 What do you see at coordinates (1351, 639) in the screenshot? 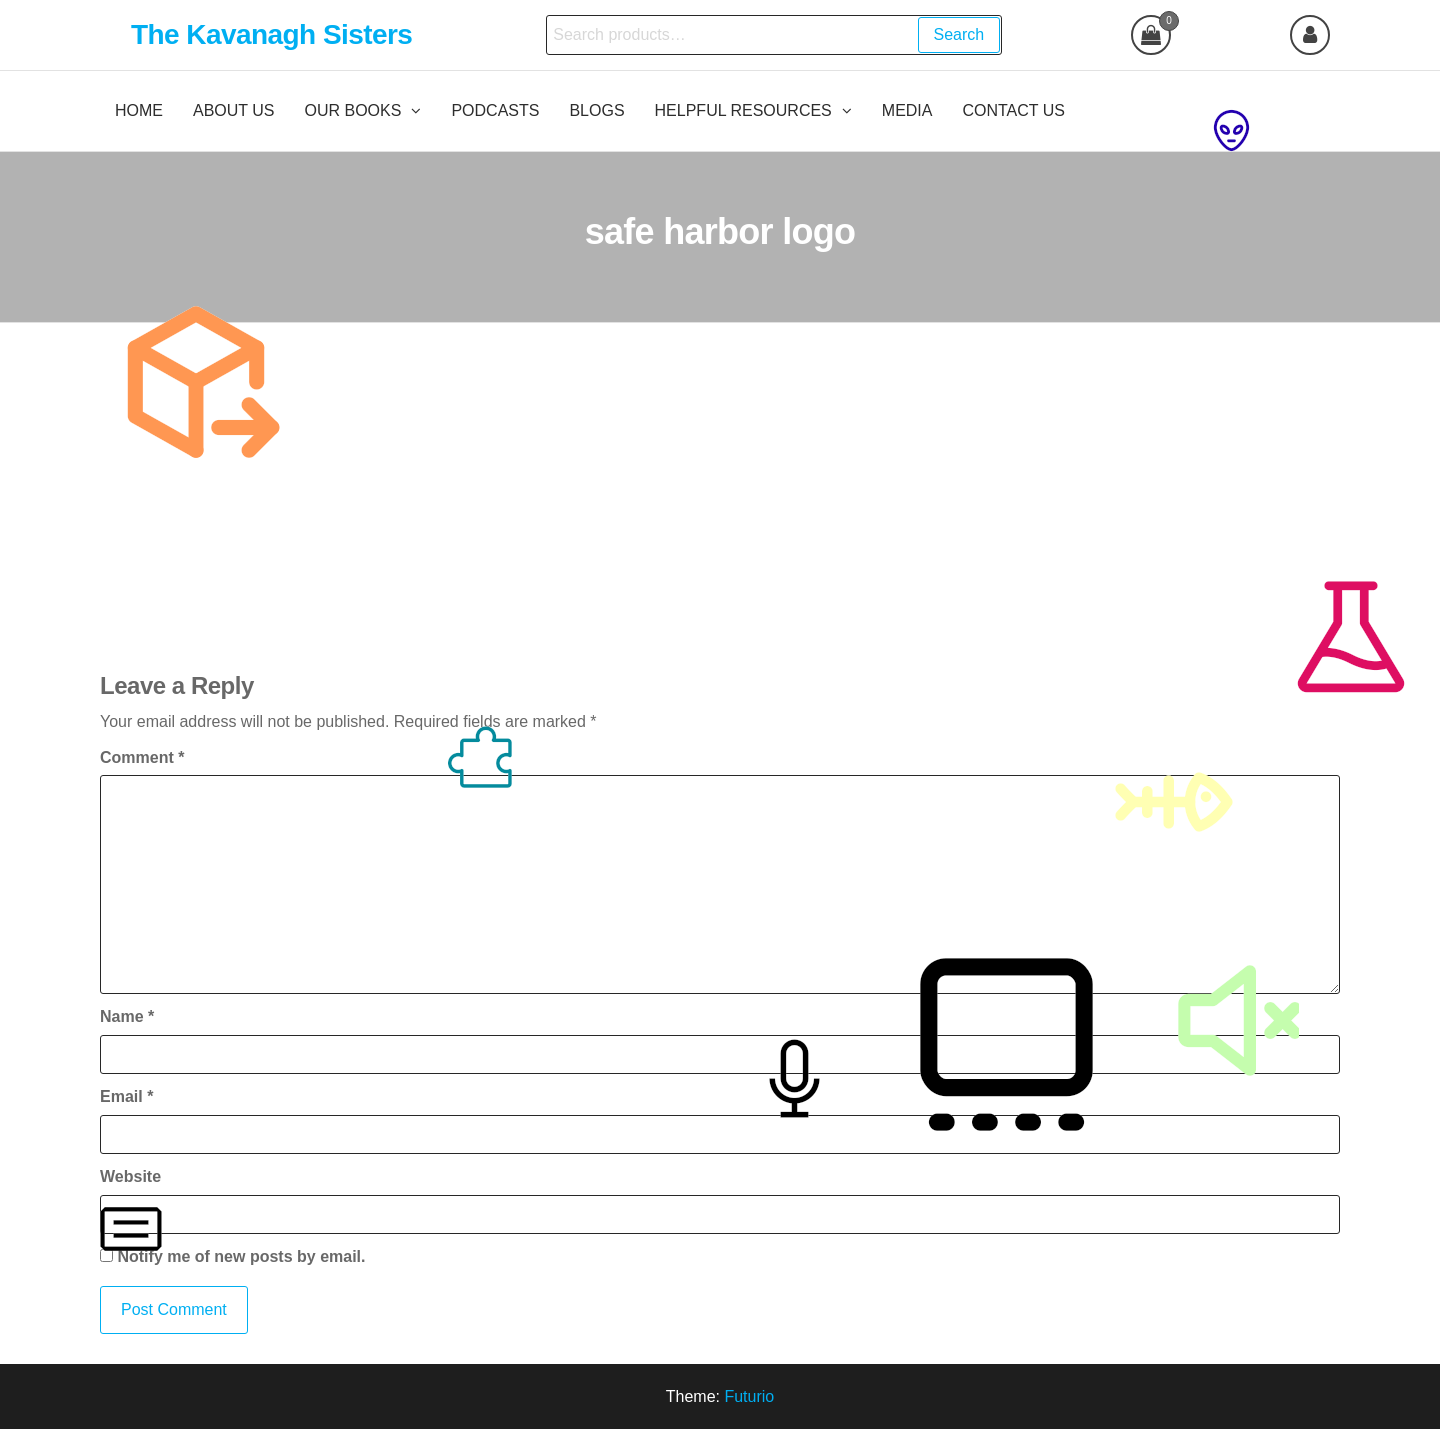
I see `access science or laboratory features` at bounding box center [1351, 639].